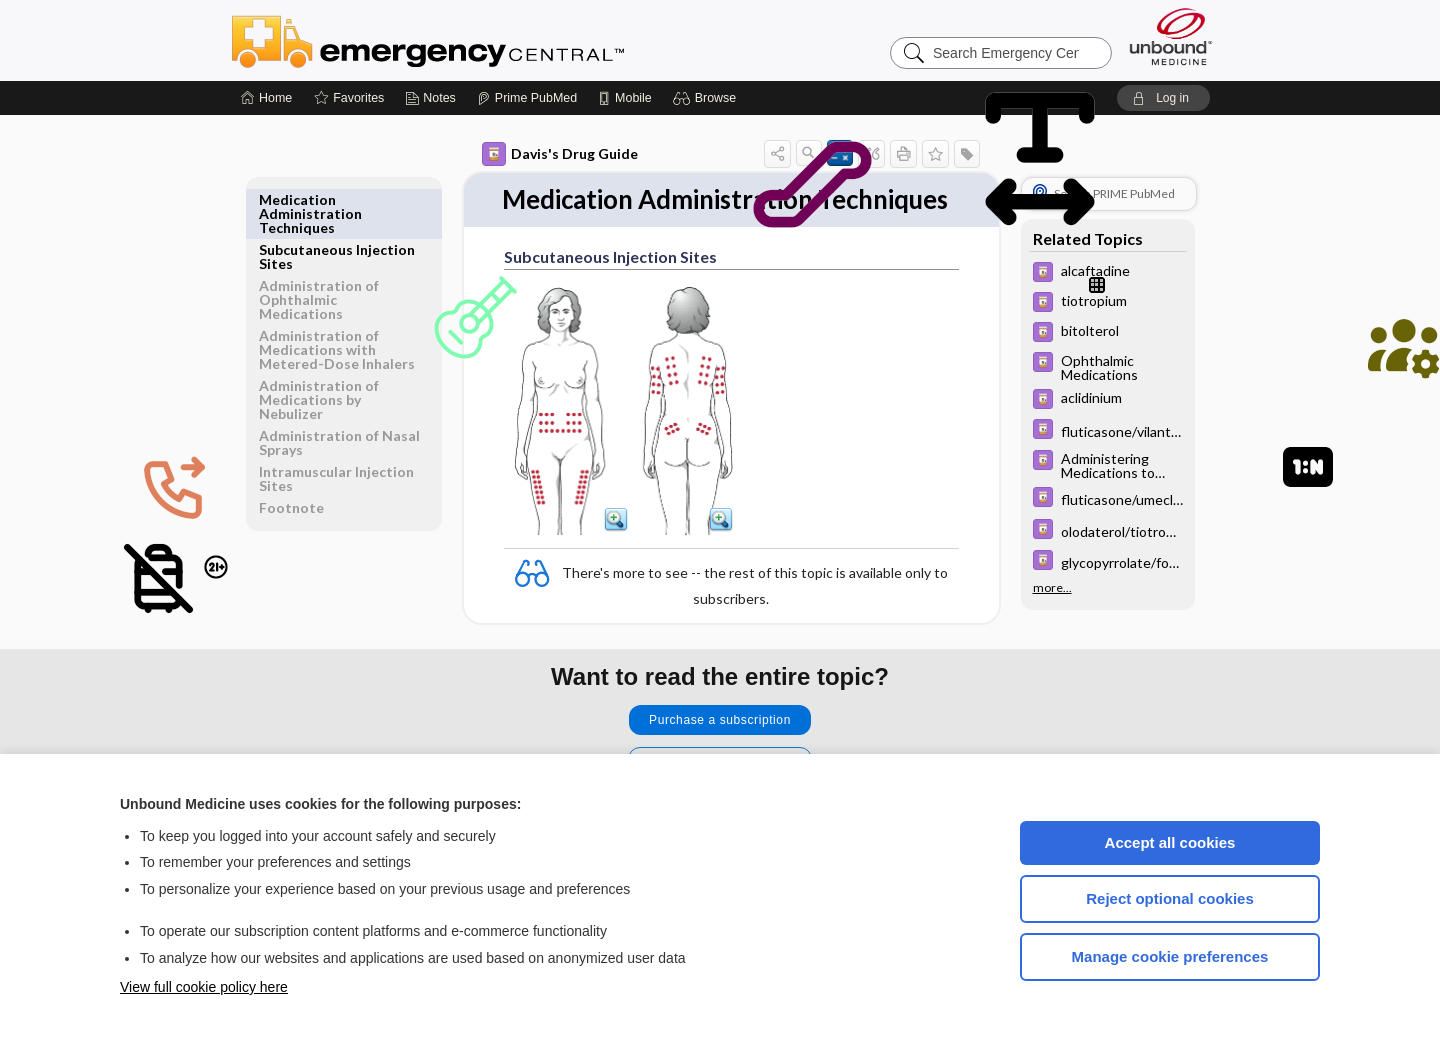  What do you see at coordinates (216, 567) in the screenshot?
I see `indicates content restricted to users 21 and older` at bounding box center [216, 567].